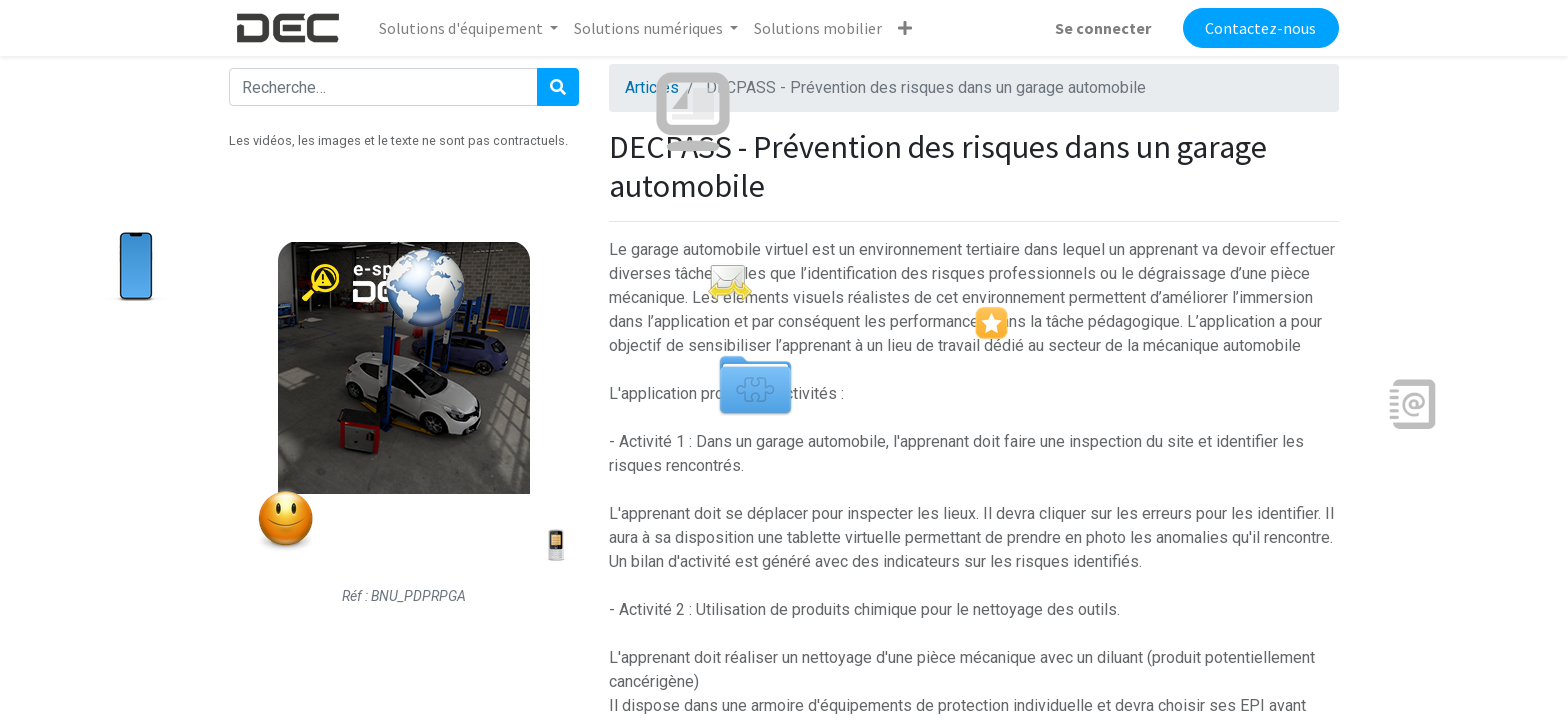  I want to click on change your desktop wallpaper, so click(693, 109).